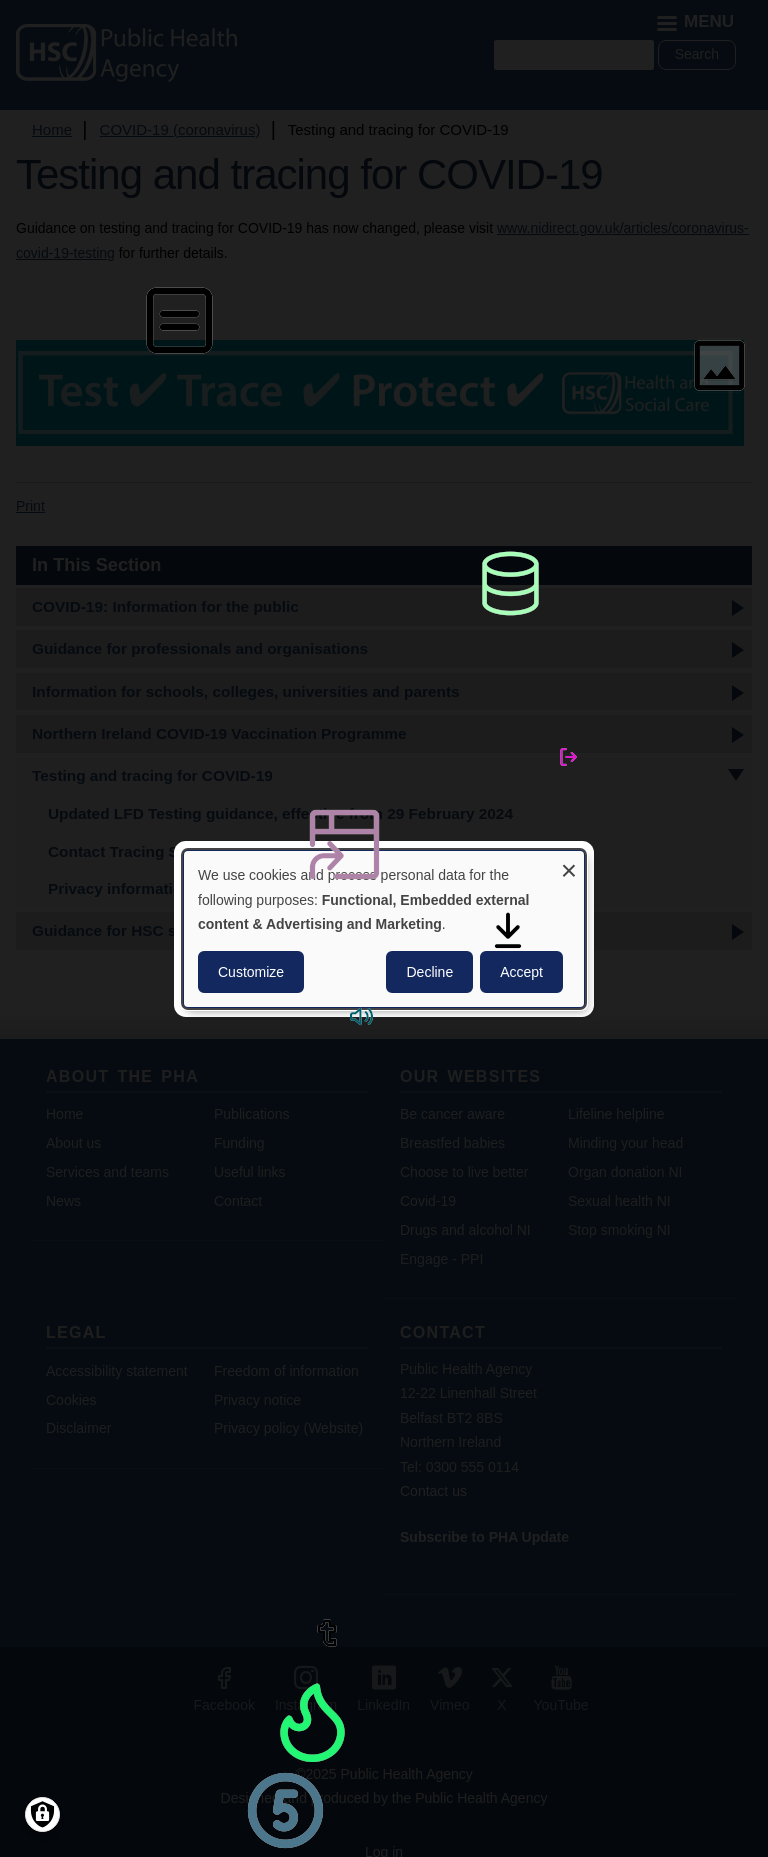 This screenshot has width=768, height=1857. What do you see at coordinates (361, 1016) in the screenshot?
I see `unmute audio or turn sound on` at bounding box center [361, 1016].